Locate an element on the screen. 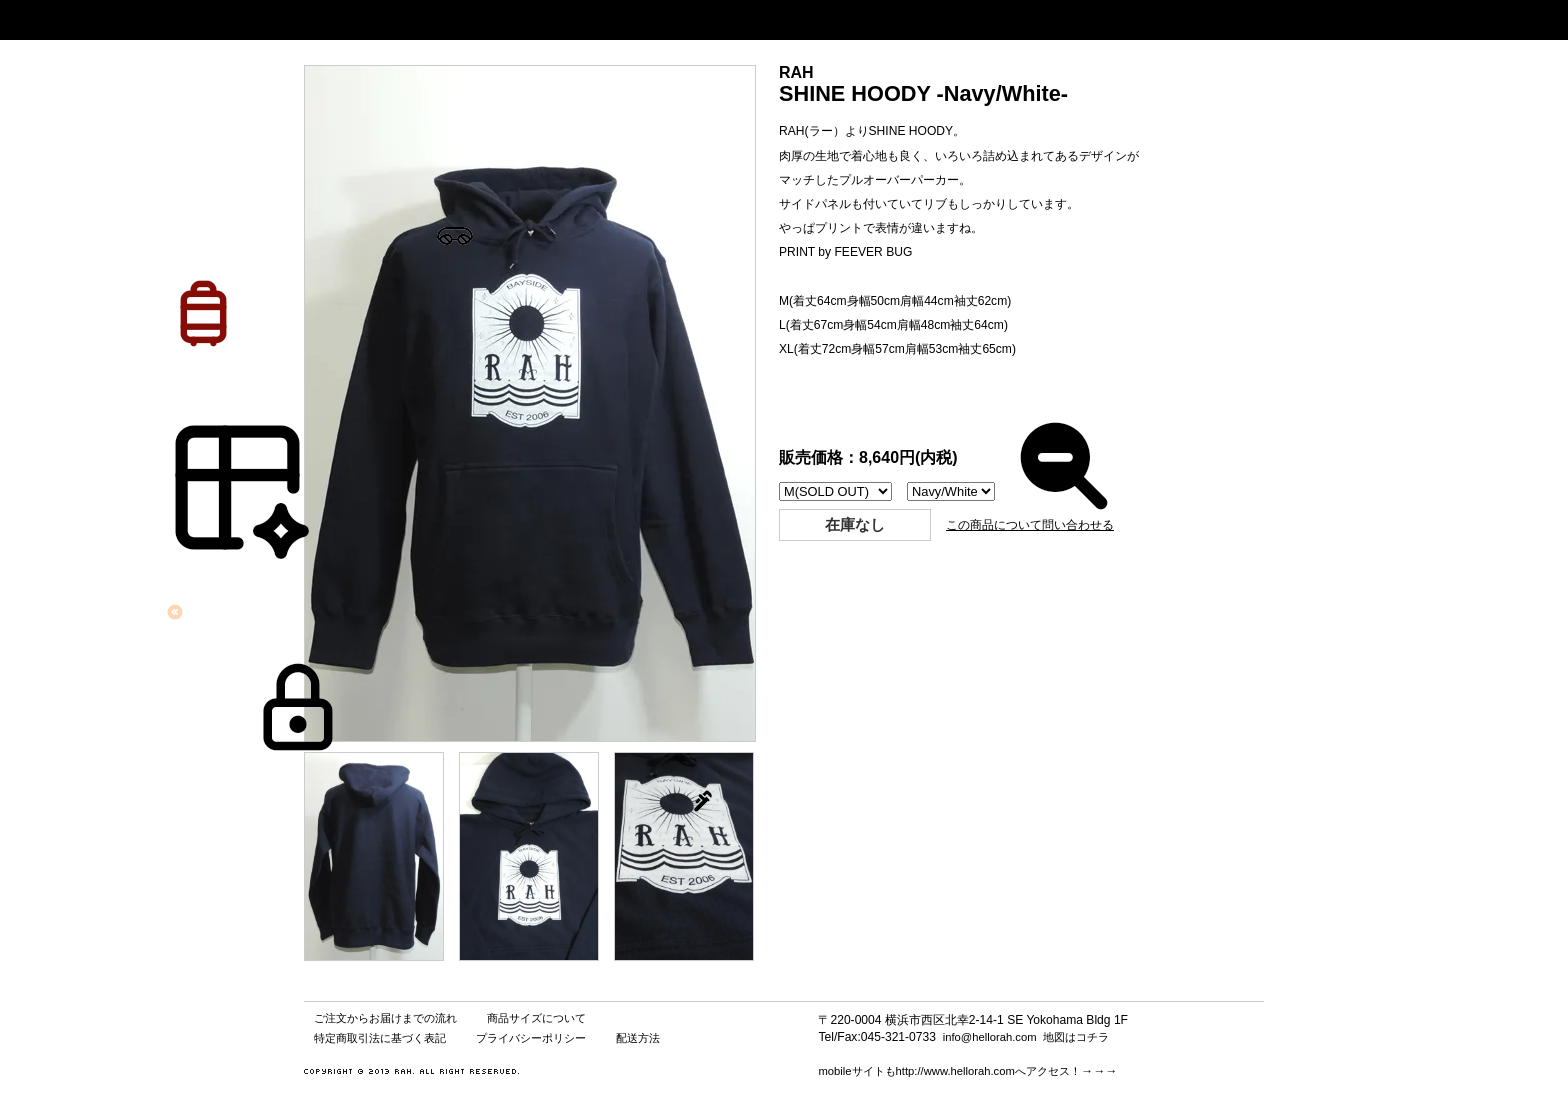 The width and height of the screenshot is (1568, 1108). access plumbing services or information is located at coordinates (703, 801).